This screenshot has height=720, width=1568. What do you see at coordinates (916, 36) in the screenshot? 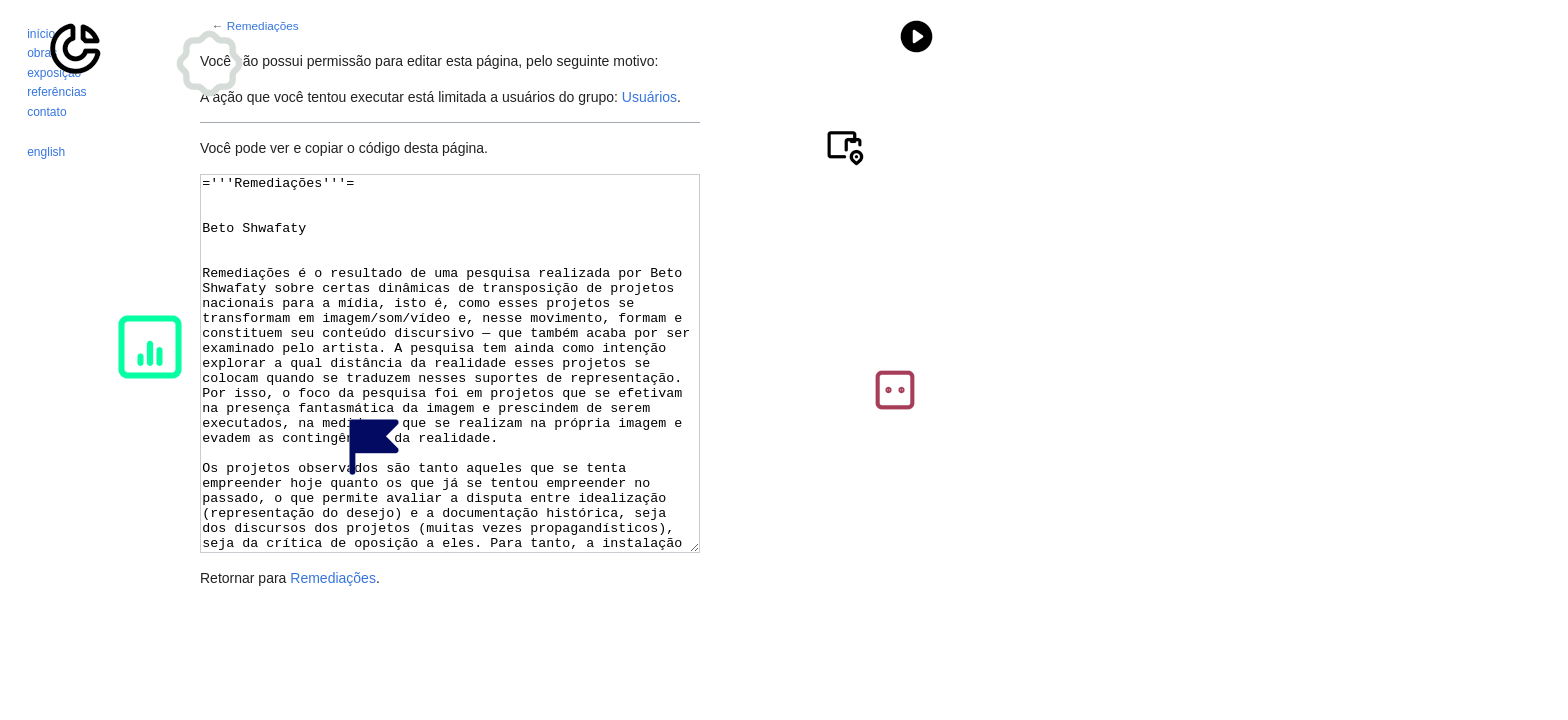
I see `play media or video content` at bounding box center [916, 36].